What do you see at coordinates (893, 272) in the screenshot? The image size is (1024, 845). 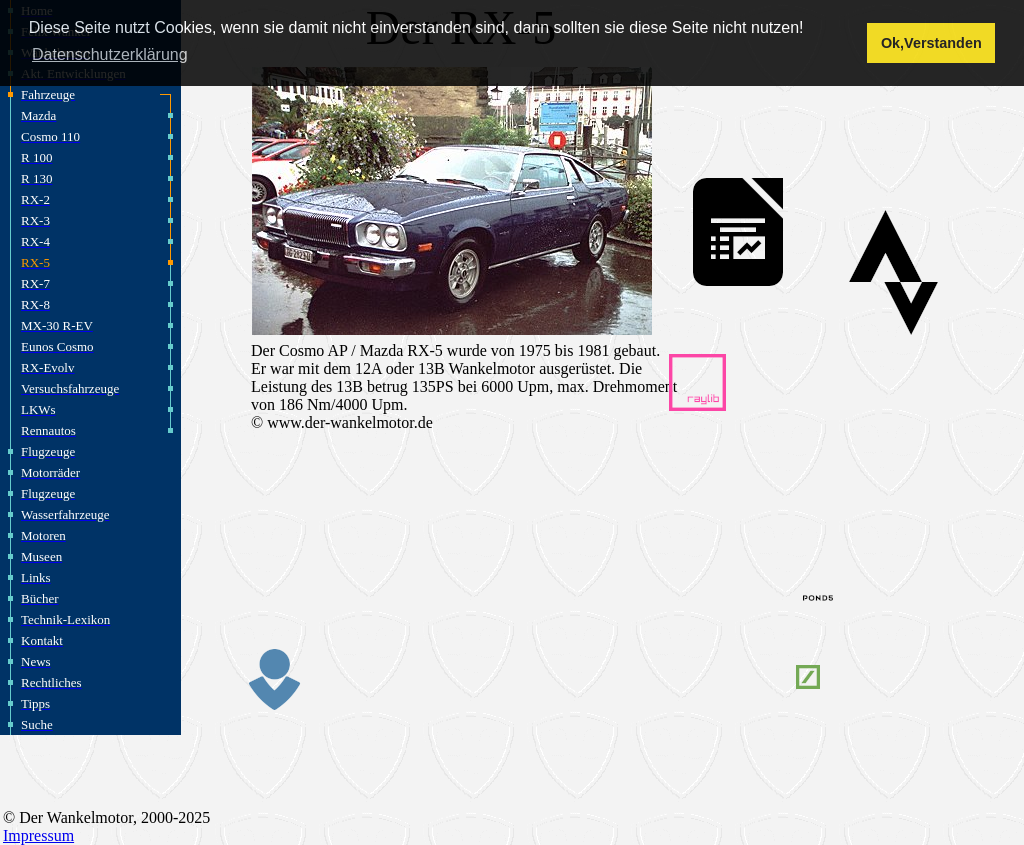 I see `open the Strava app` at bounding box center [893, 272].